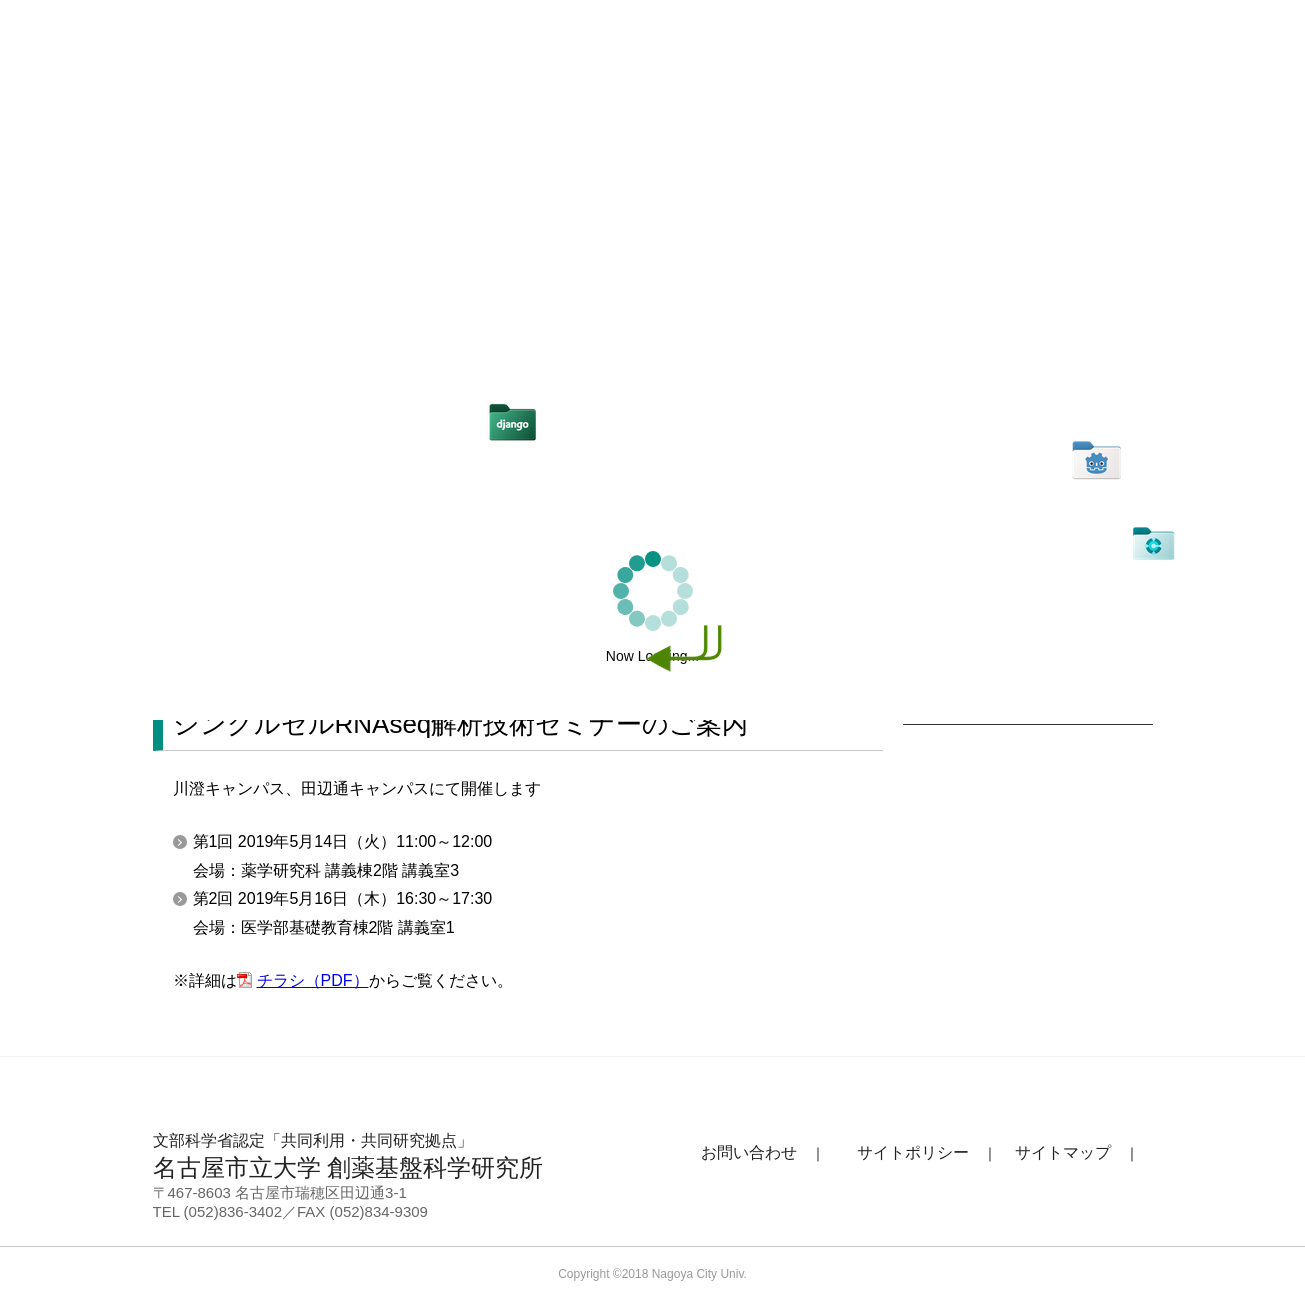 This screenshot has height=1301, width=1305. What do you see at coordinates (512, 423) in the screenshot?
I see `open django project folder` at bounding box center [512, 423].